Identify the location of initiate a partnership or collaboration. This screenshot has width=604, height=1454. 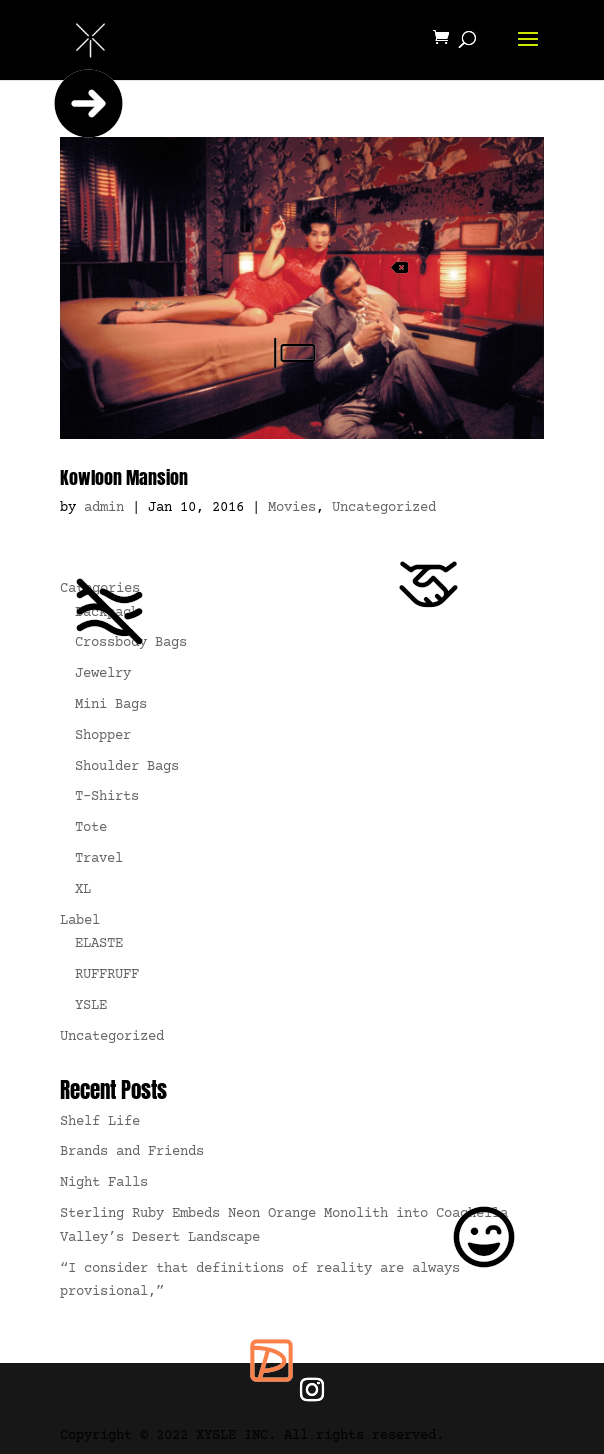
(428, 583).